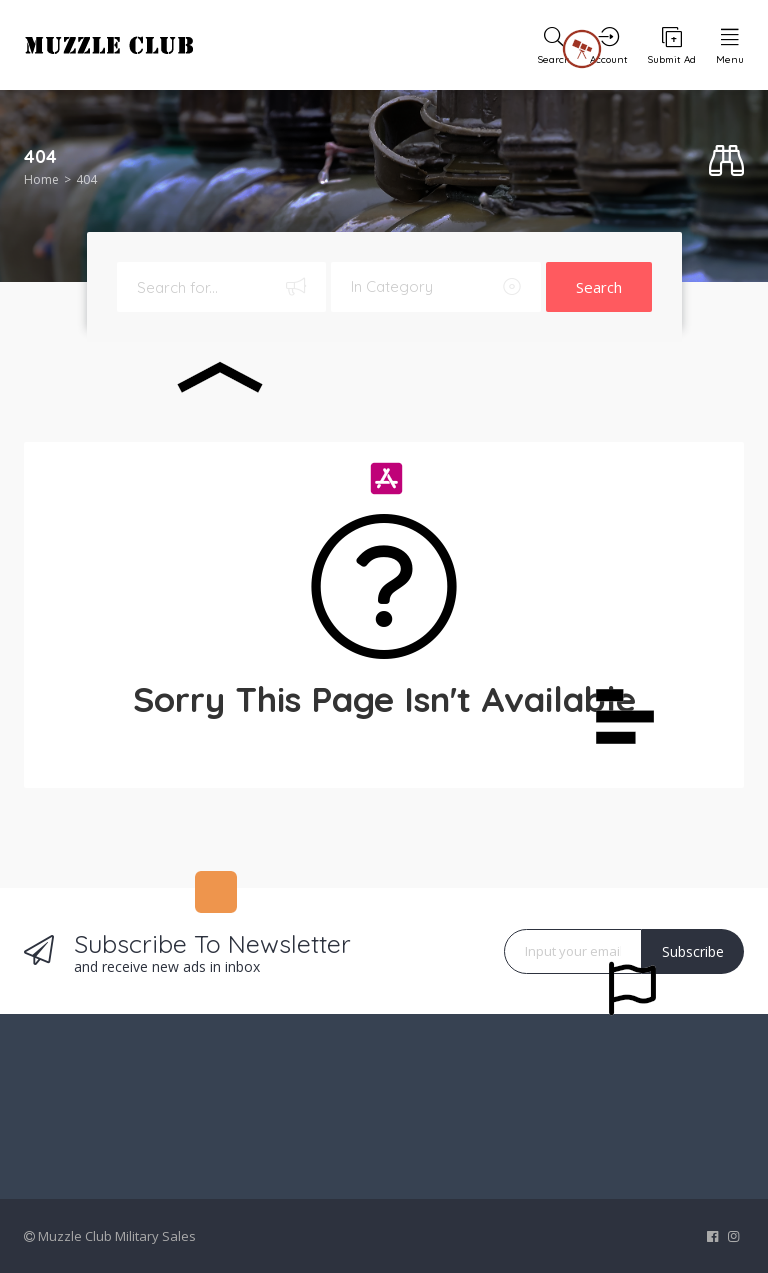 The height and width of the screenshot is (1273, 768). Describe the element at coordinates (220, 379) in the screenshot. I see `scroll to top of page` at that location.